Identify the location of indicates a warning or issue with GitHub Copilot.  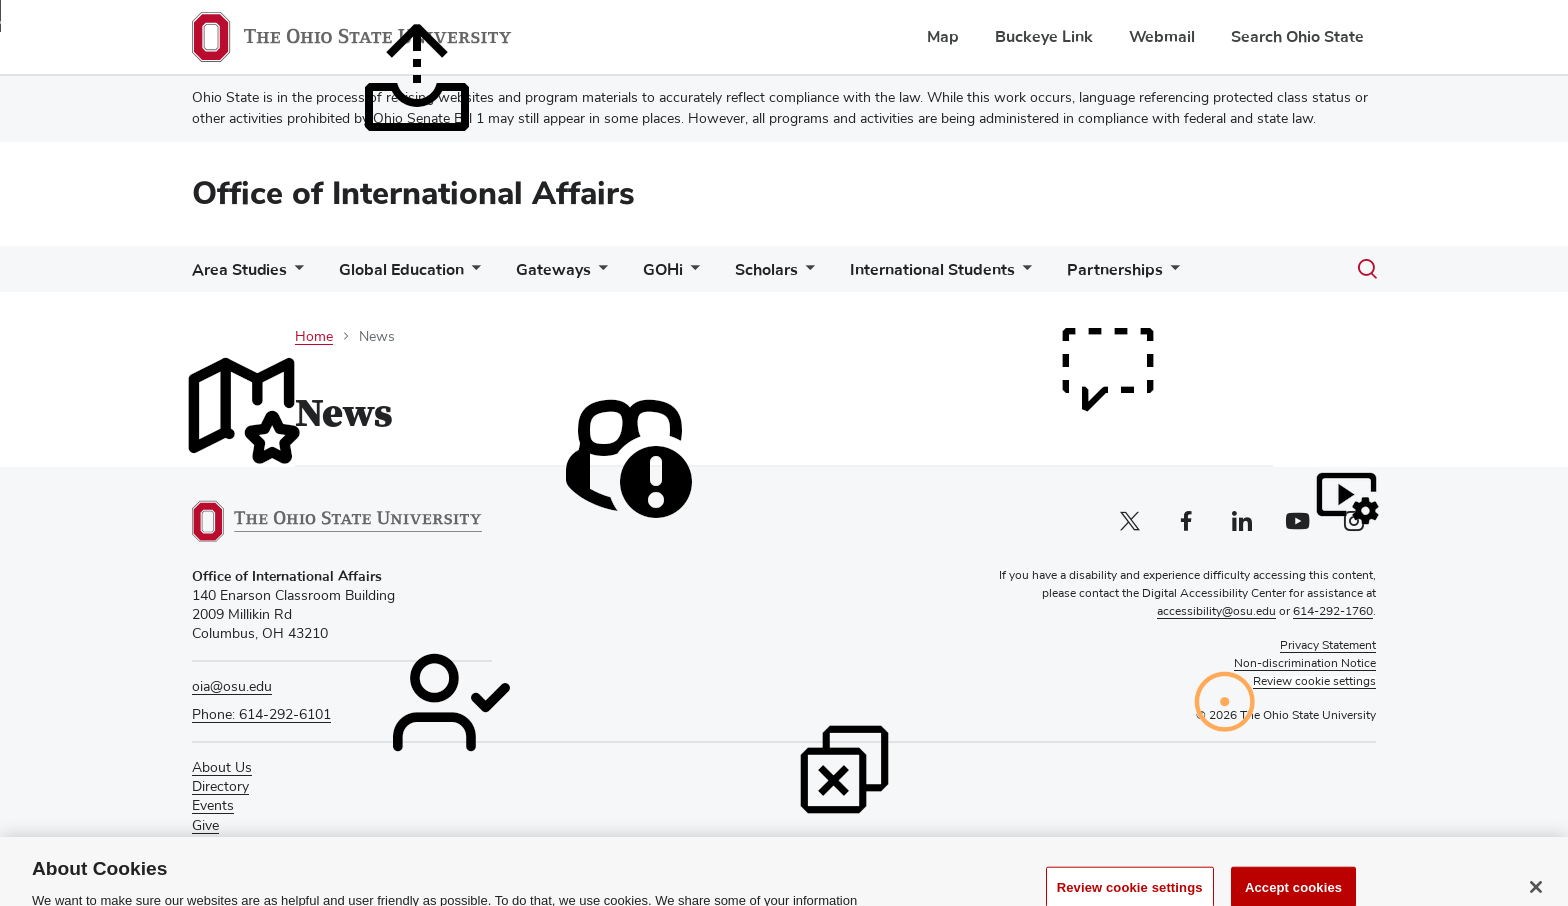
(630, 456).